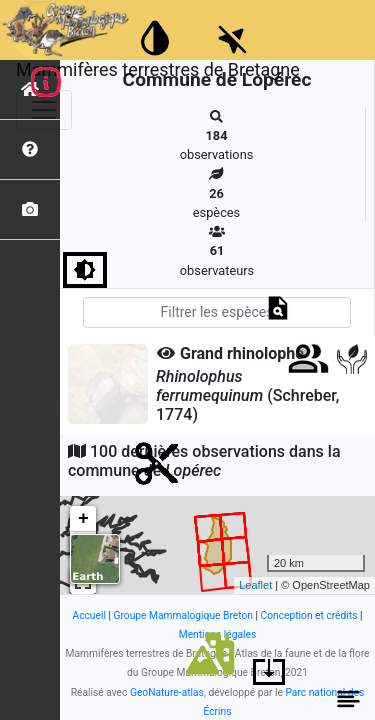  Describe the element at coordinates (231, 40) in the screenshot. I see `location sharing is currently disabled` at that location.